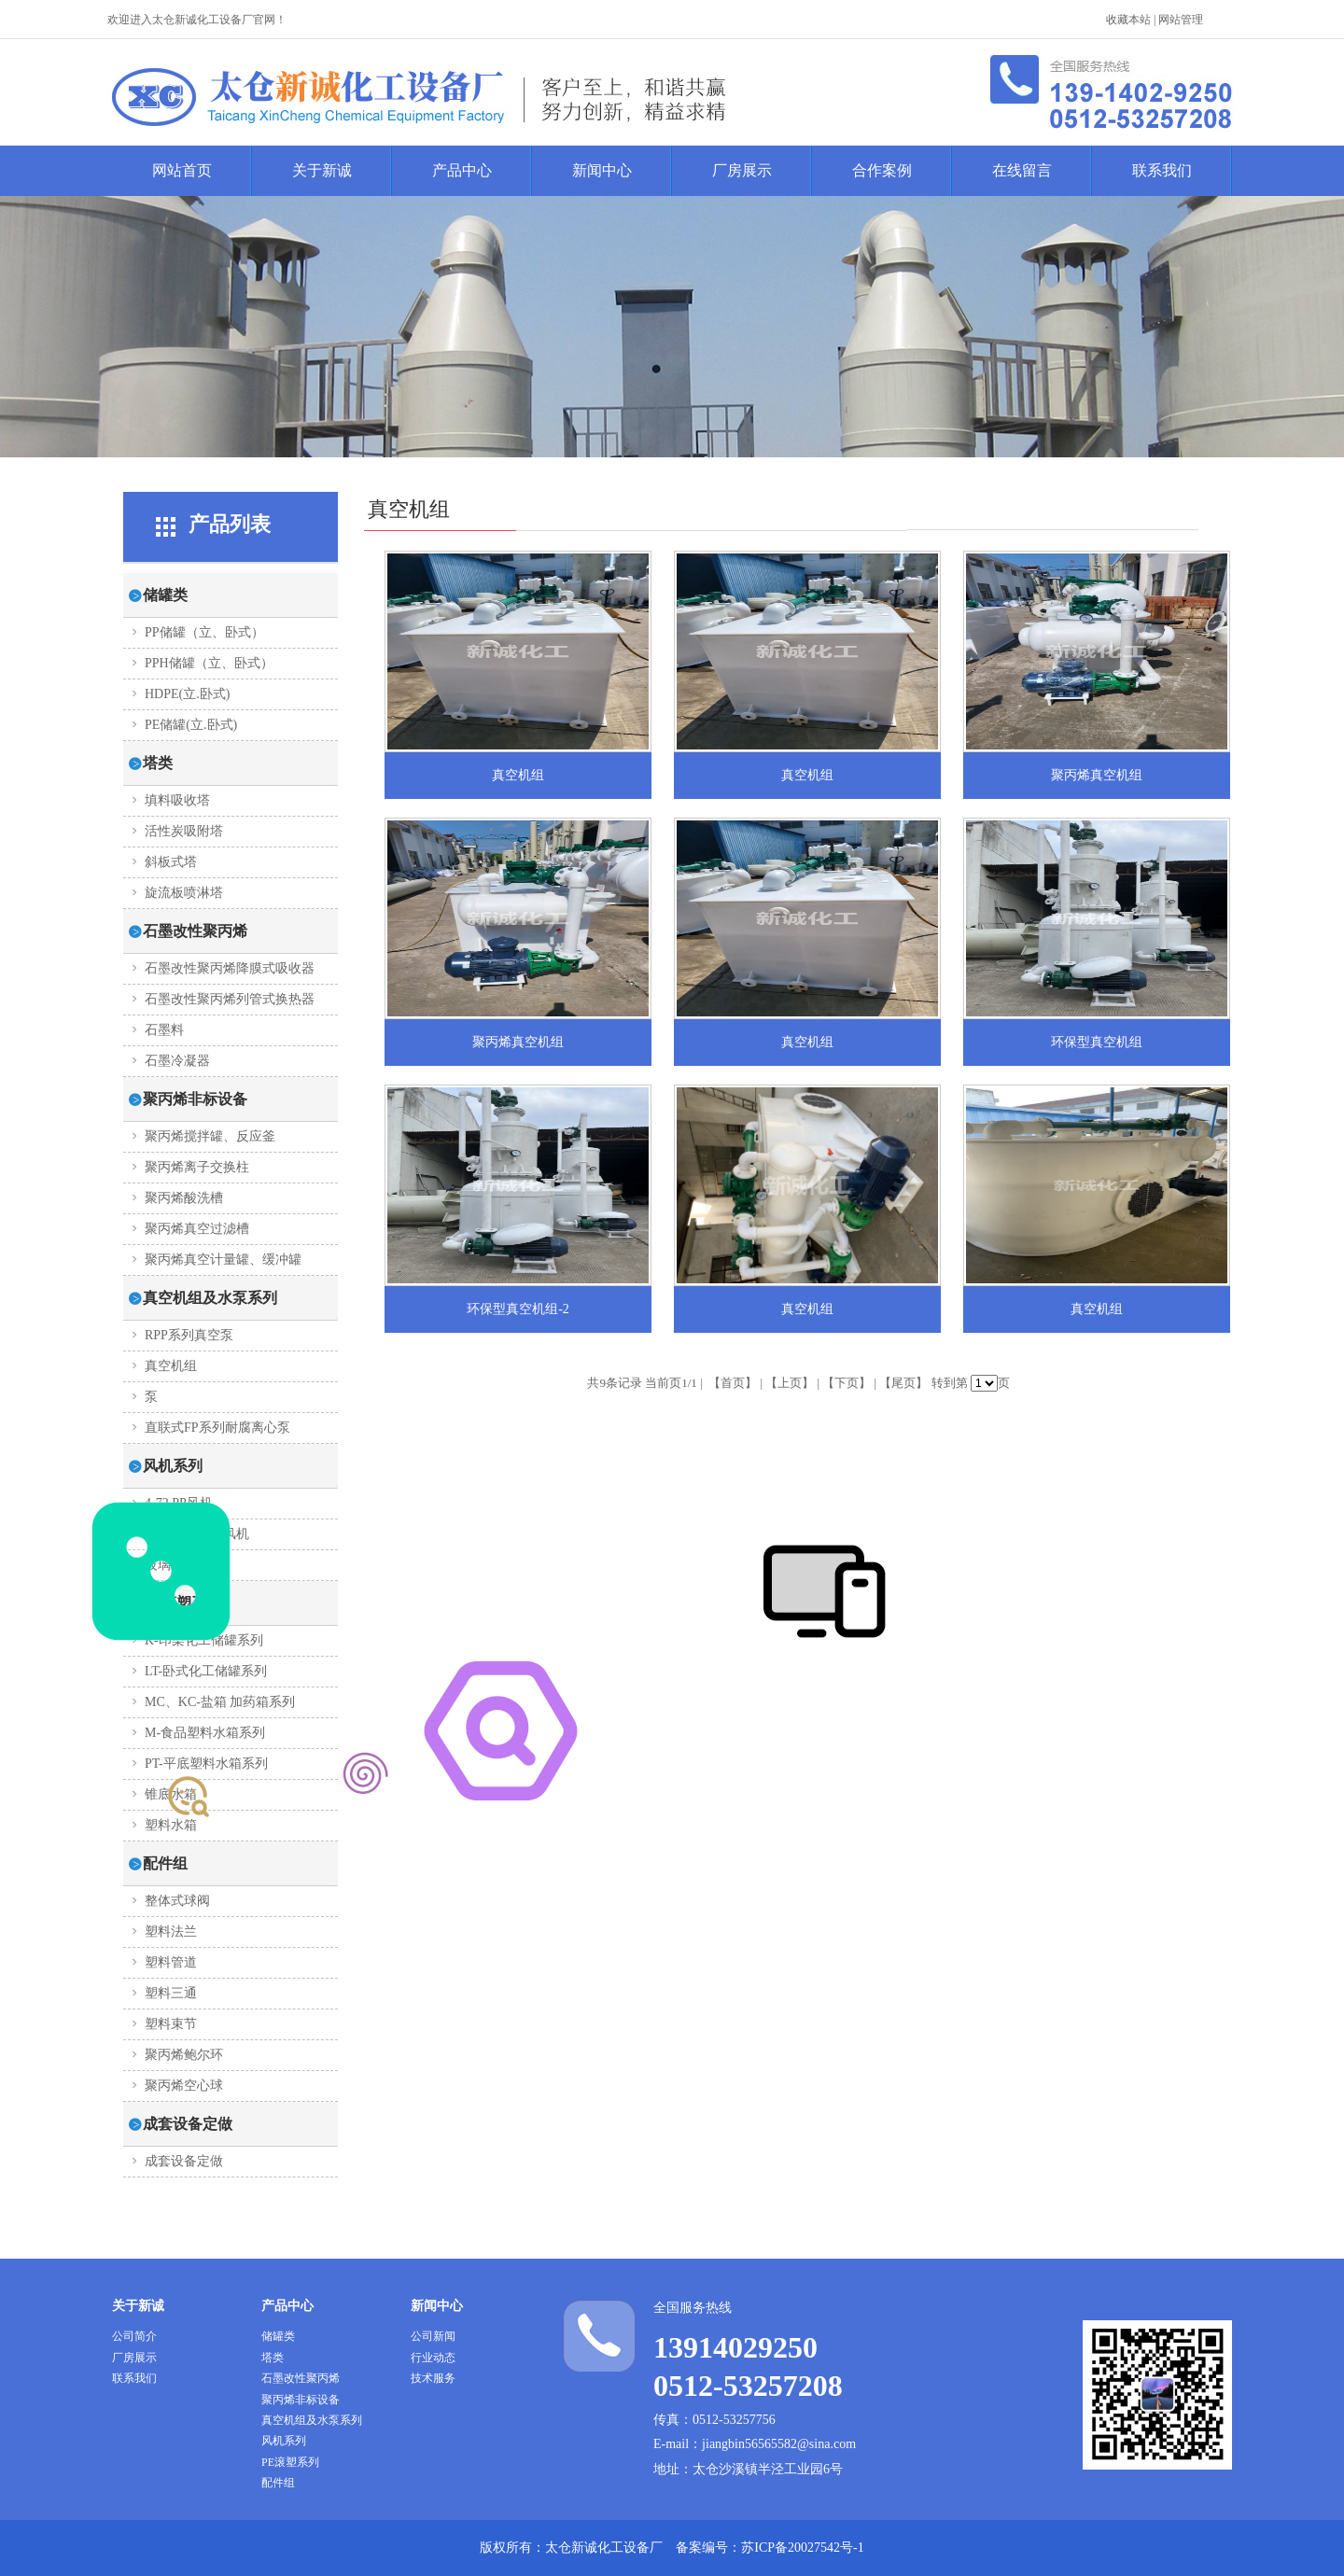 Image resolution: width=1344 pixels, height=2576 pixels. Describe the element at coordinates (500, 1730) in the screenshot. I see `access Google BigQuery data warehouse` at that location.